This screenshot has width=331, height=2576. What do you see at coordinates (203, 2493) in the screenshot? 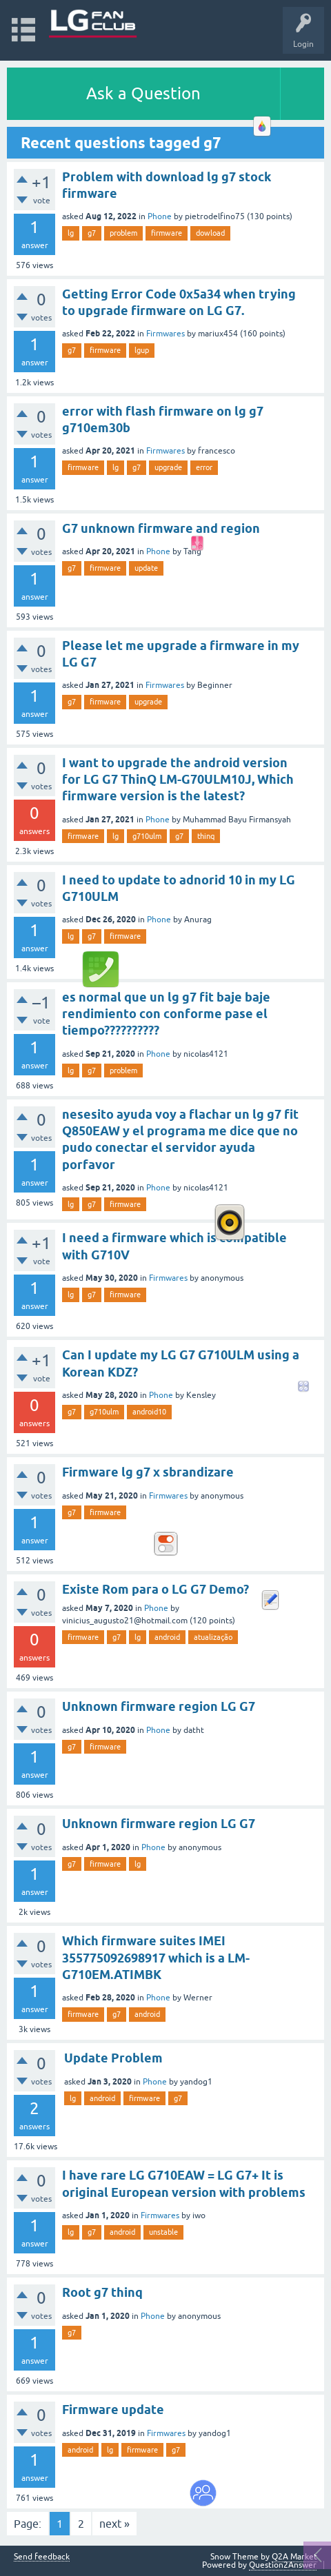
I see `indicates shared or collaborative content` at bounding box center [203, 2493].